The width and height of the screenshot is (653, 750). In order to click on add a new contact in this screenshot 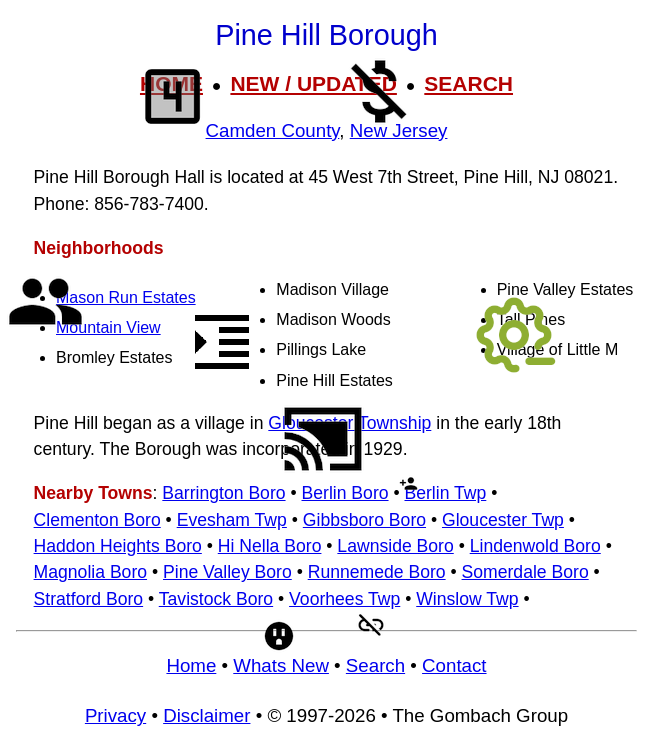, I will do `click(408, 483)`.